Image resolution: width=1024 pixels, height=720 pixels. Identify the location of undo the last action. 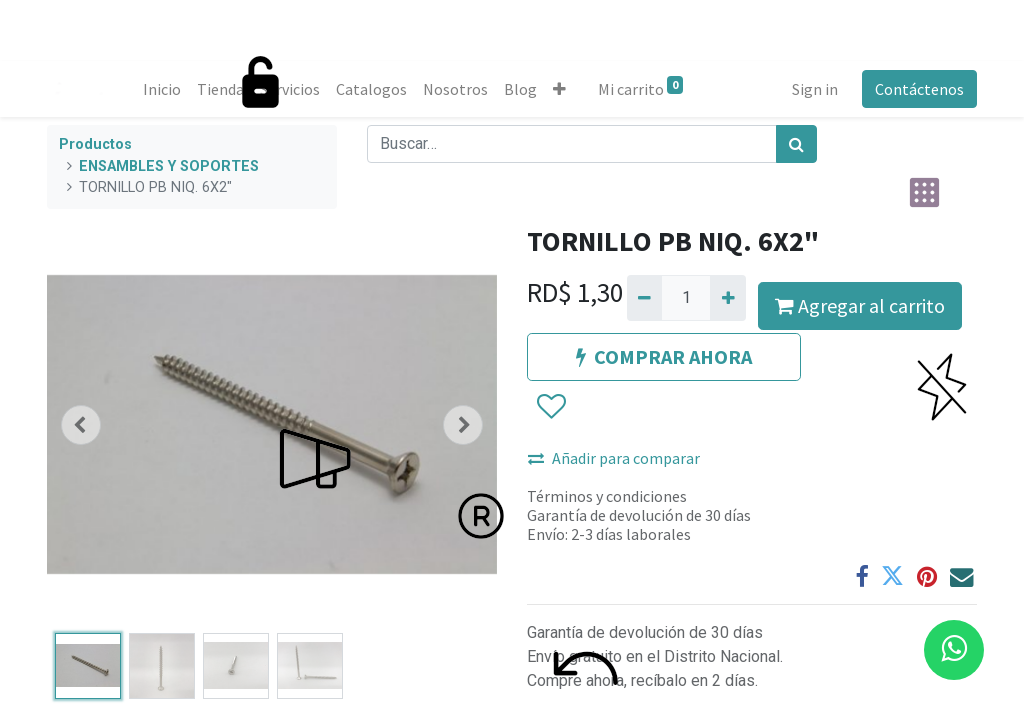
(587, 666).